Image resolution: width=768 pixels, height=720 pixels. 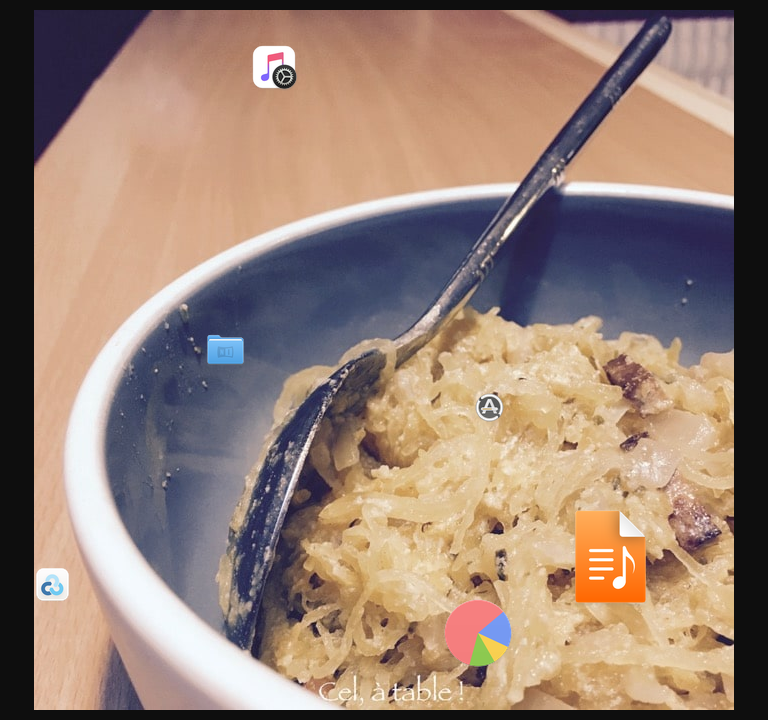 I want to click on open rclone browser for cloud storage management, so click(x=52, y=584).